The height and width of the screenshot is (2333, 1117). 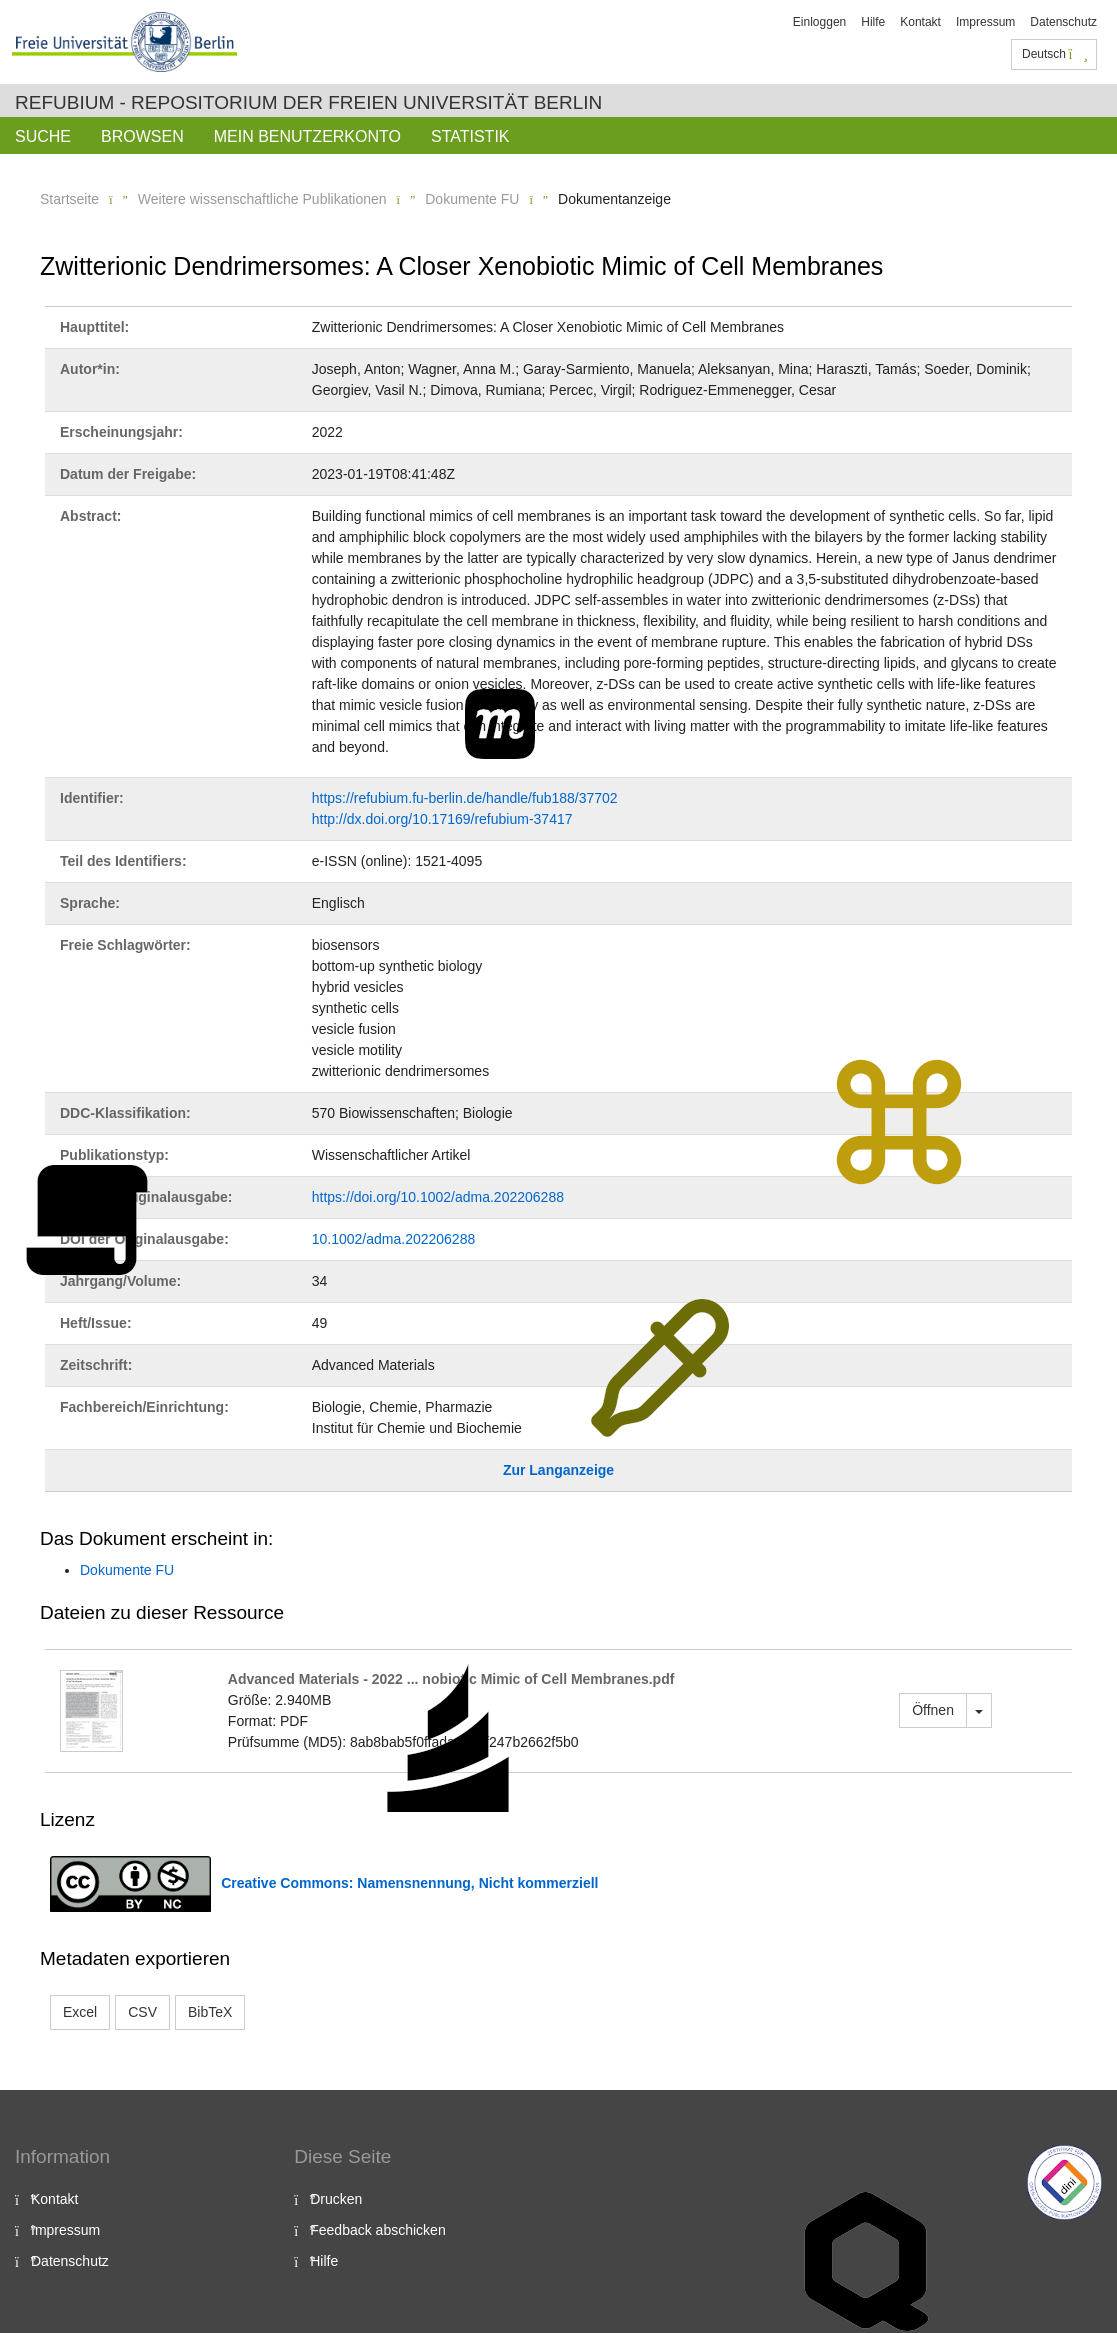 I want to click on view document or file details, so click(x=87, y=1220).